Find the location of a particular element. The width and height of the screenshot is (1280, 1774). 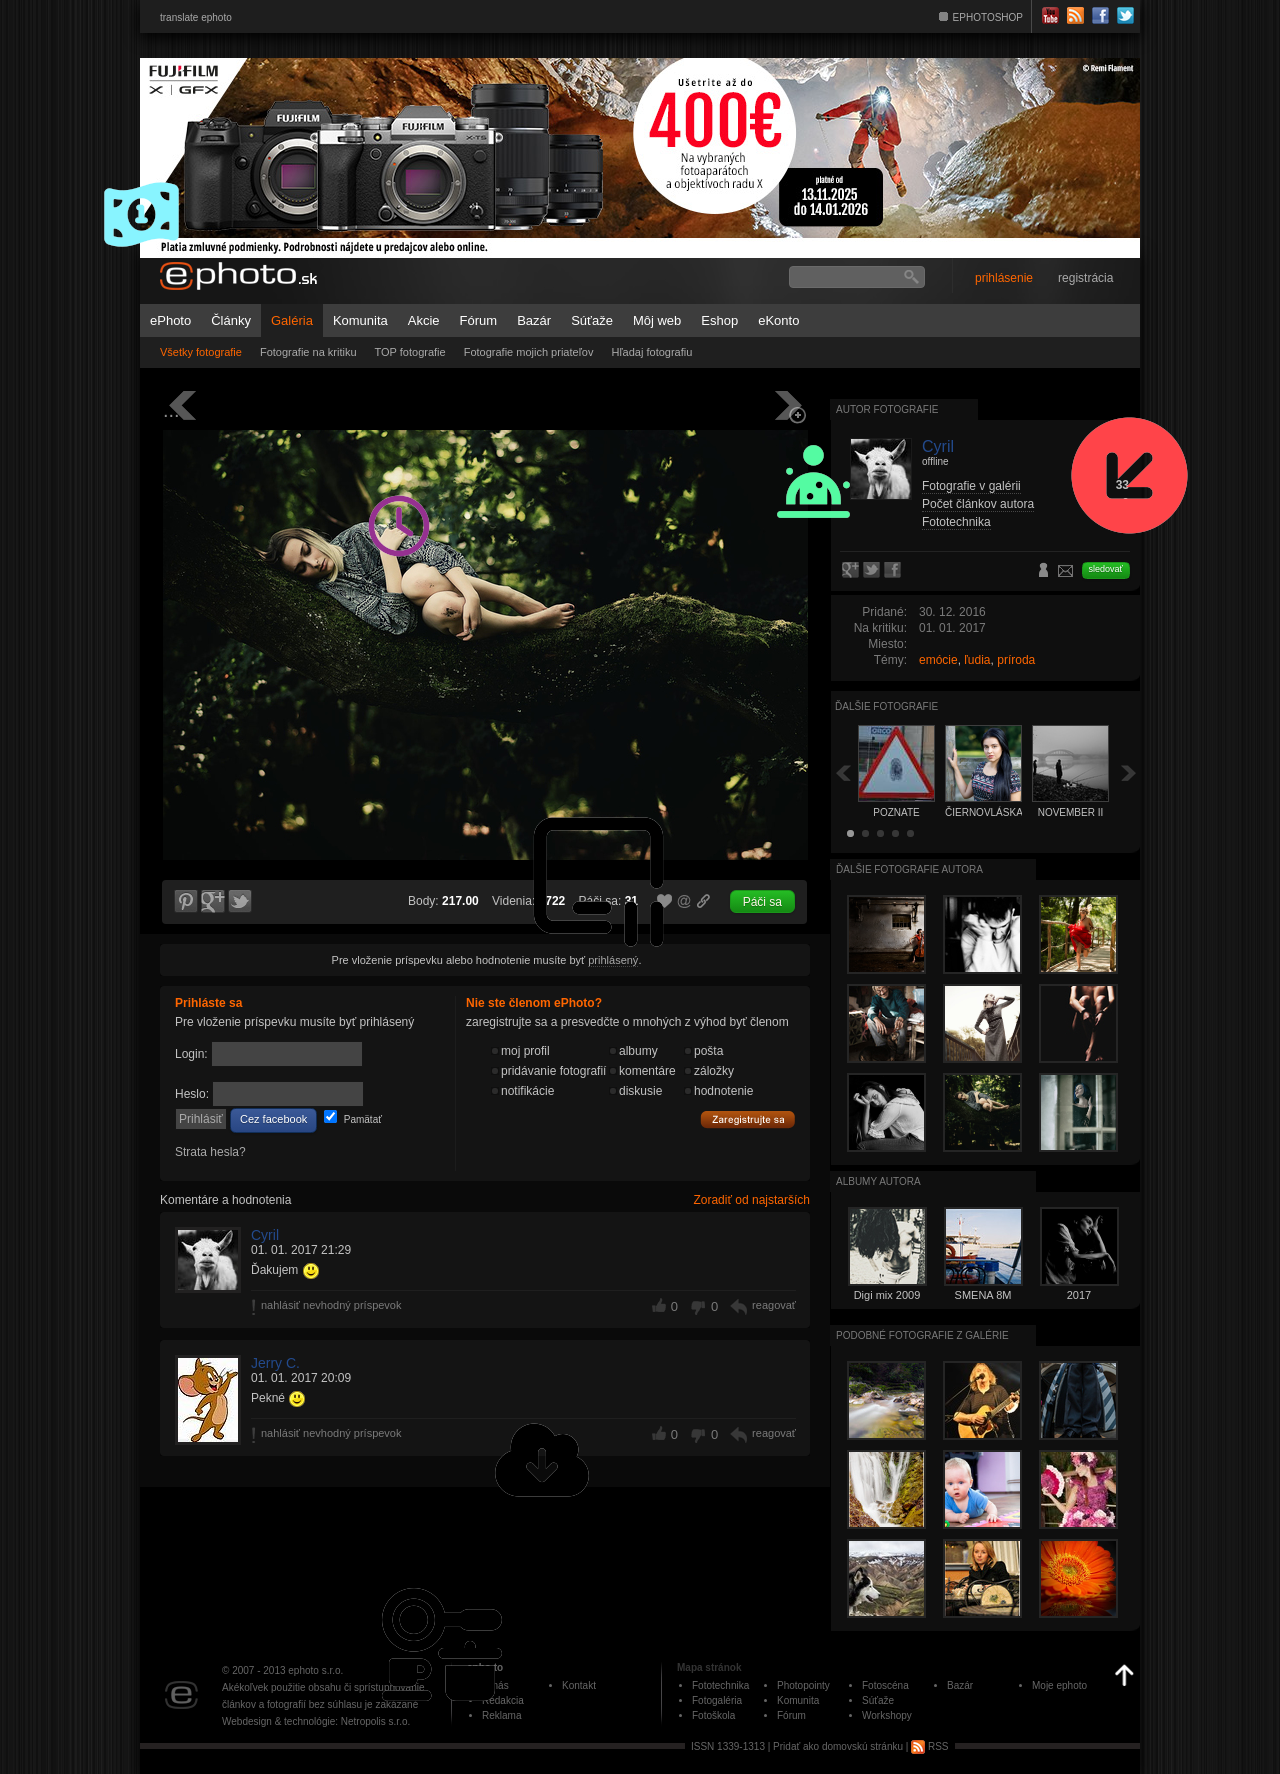

pause media playback on tablet device is located at coordinates (598, 875).